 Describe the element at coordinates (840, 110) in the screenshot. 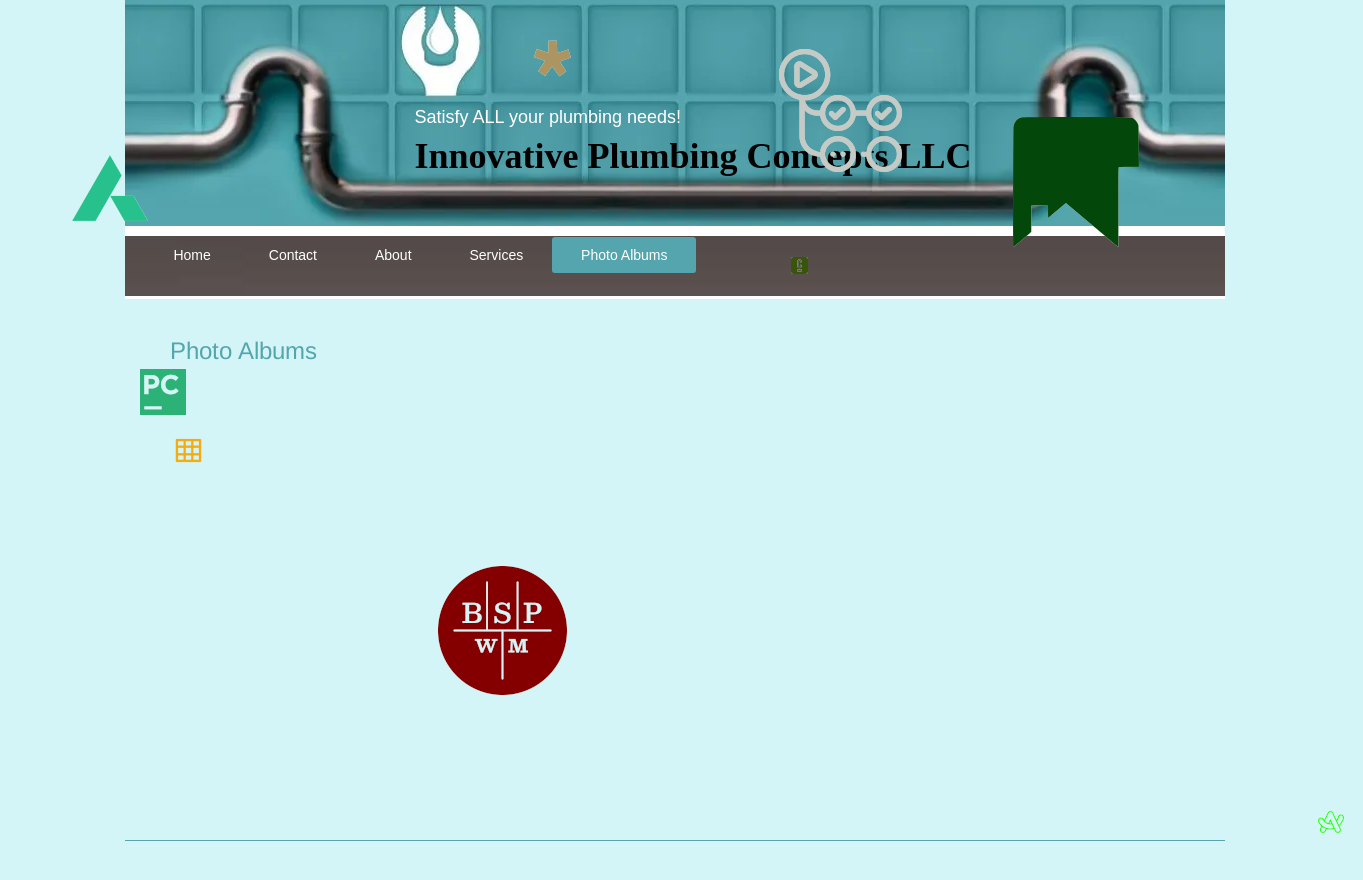

I see `github actions workflow automation logo` at that location.